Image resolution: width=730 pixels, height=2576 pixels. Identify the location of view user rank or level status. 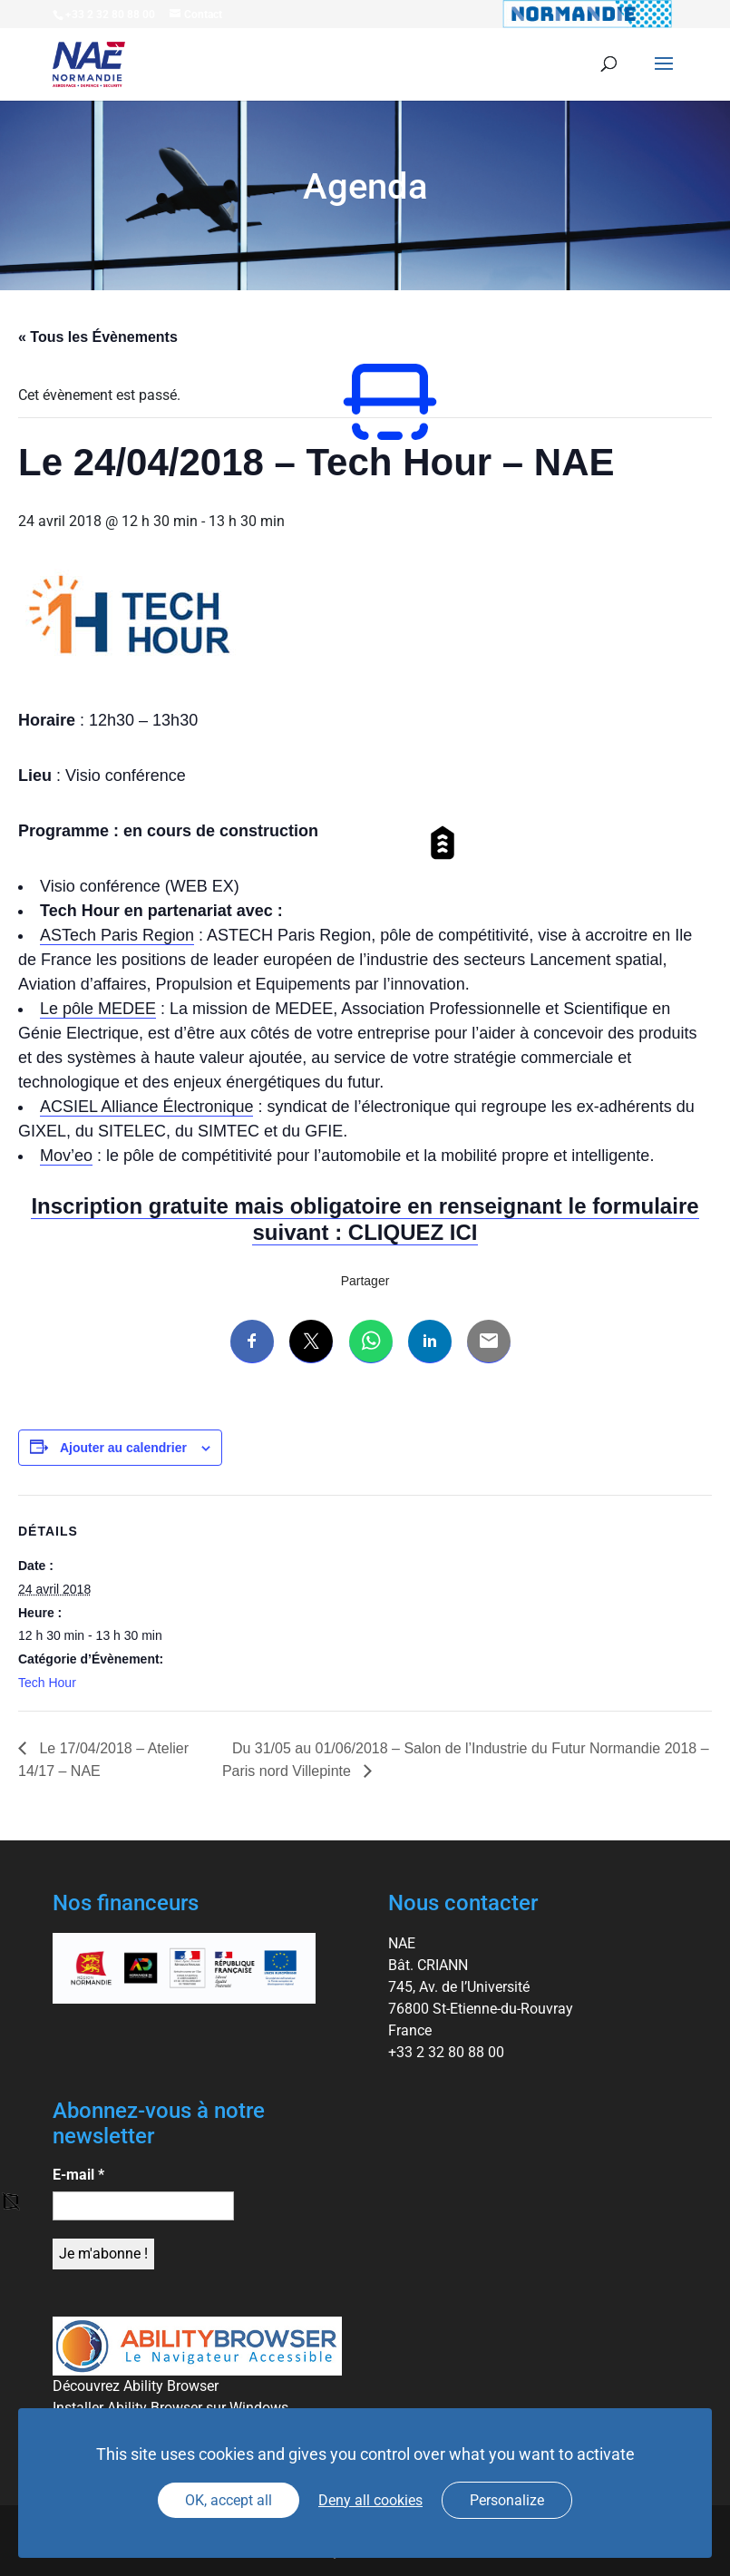
(443, 843).